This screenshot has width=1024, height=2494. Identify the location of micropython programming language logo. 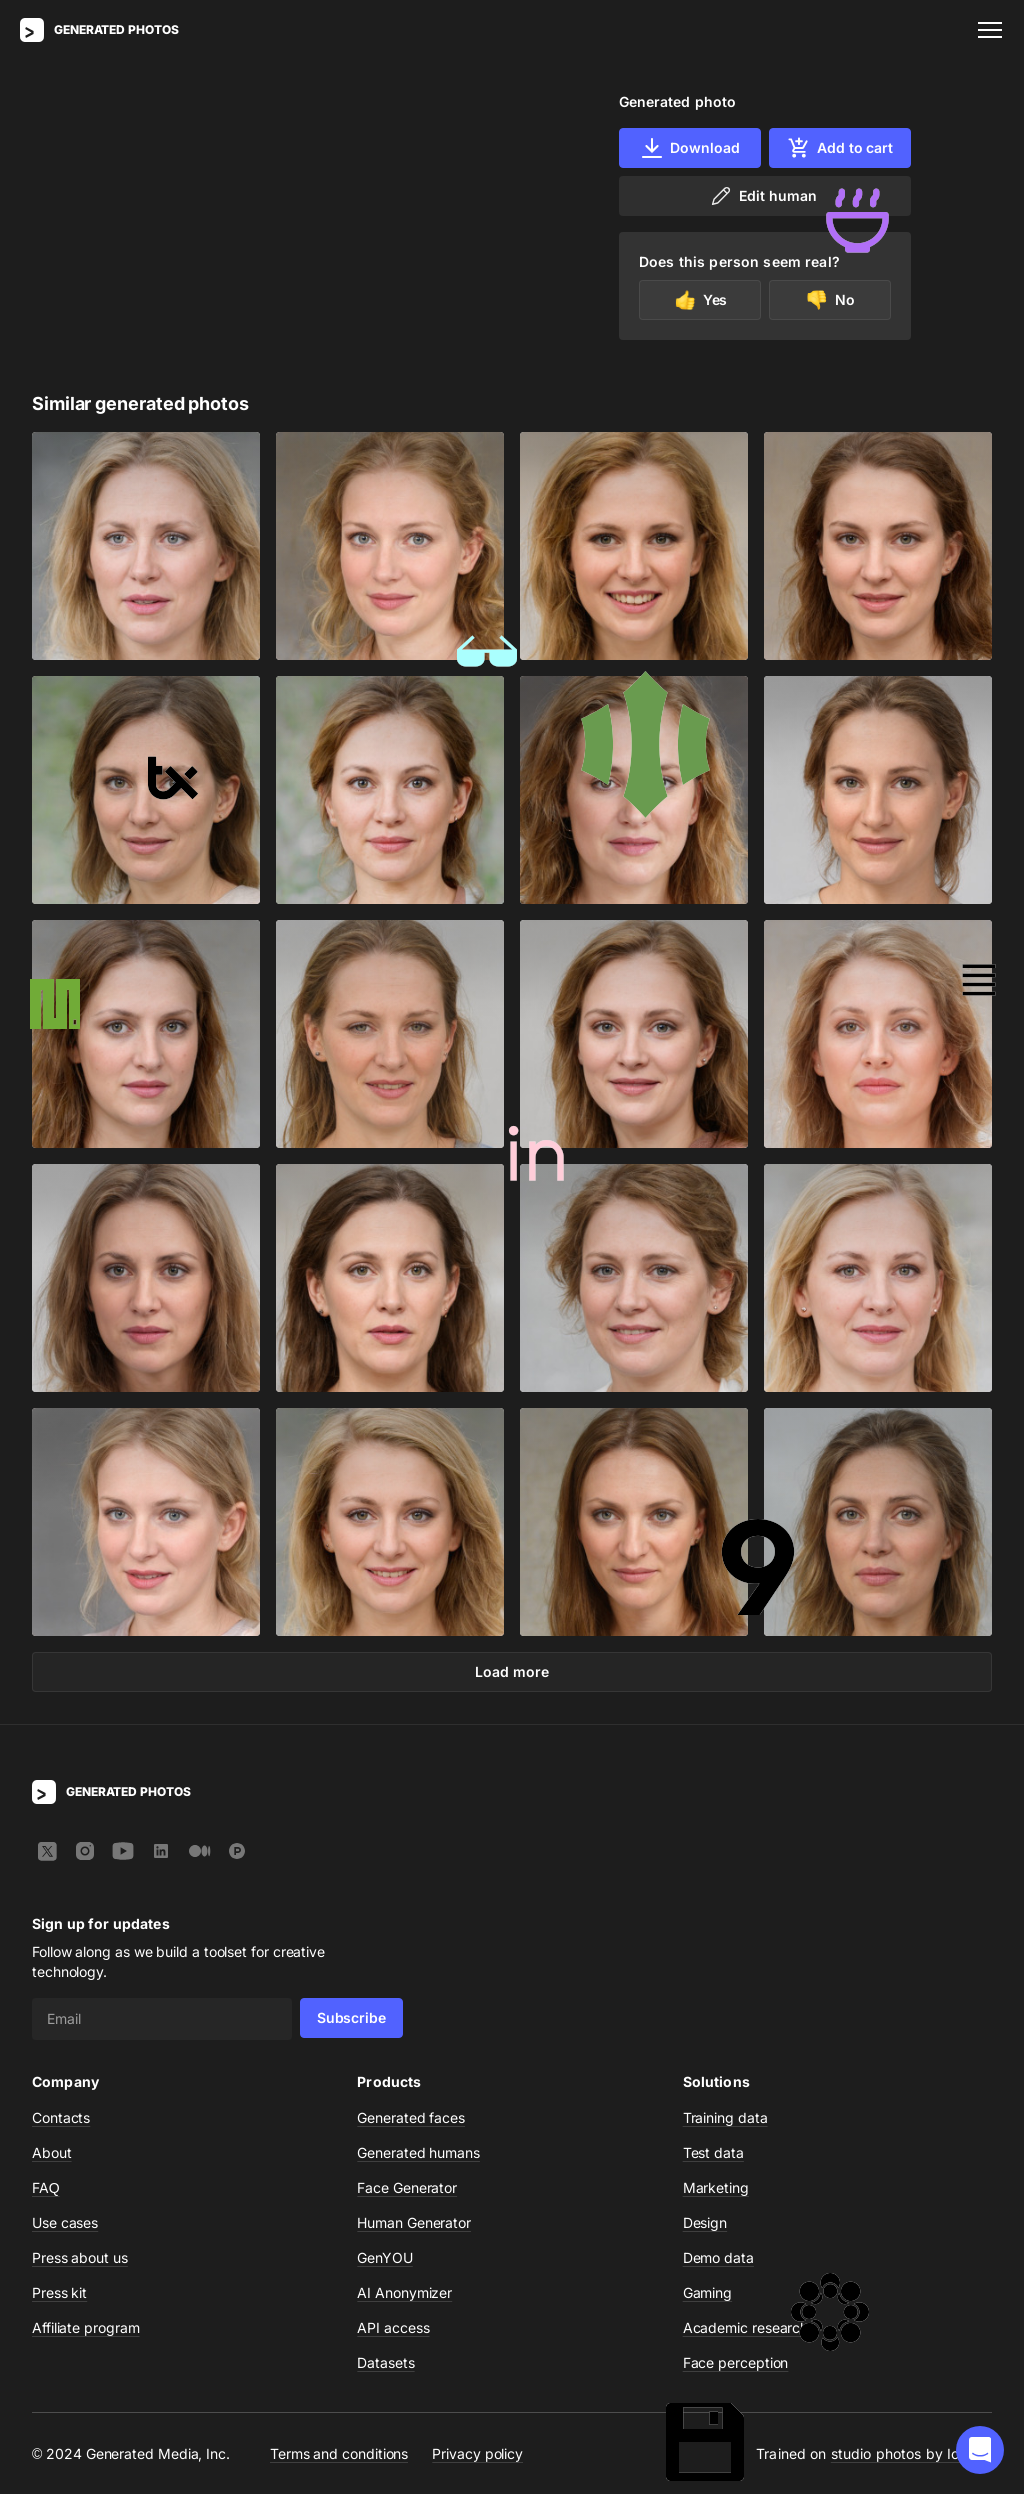
(55, 1004).